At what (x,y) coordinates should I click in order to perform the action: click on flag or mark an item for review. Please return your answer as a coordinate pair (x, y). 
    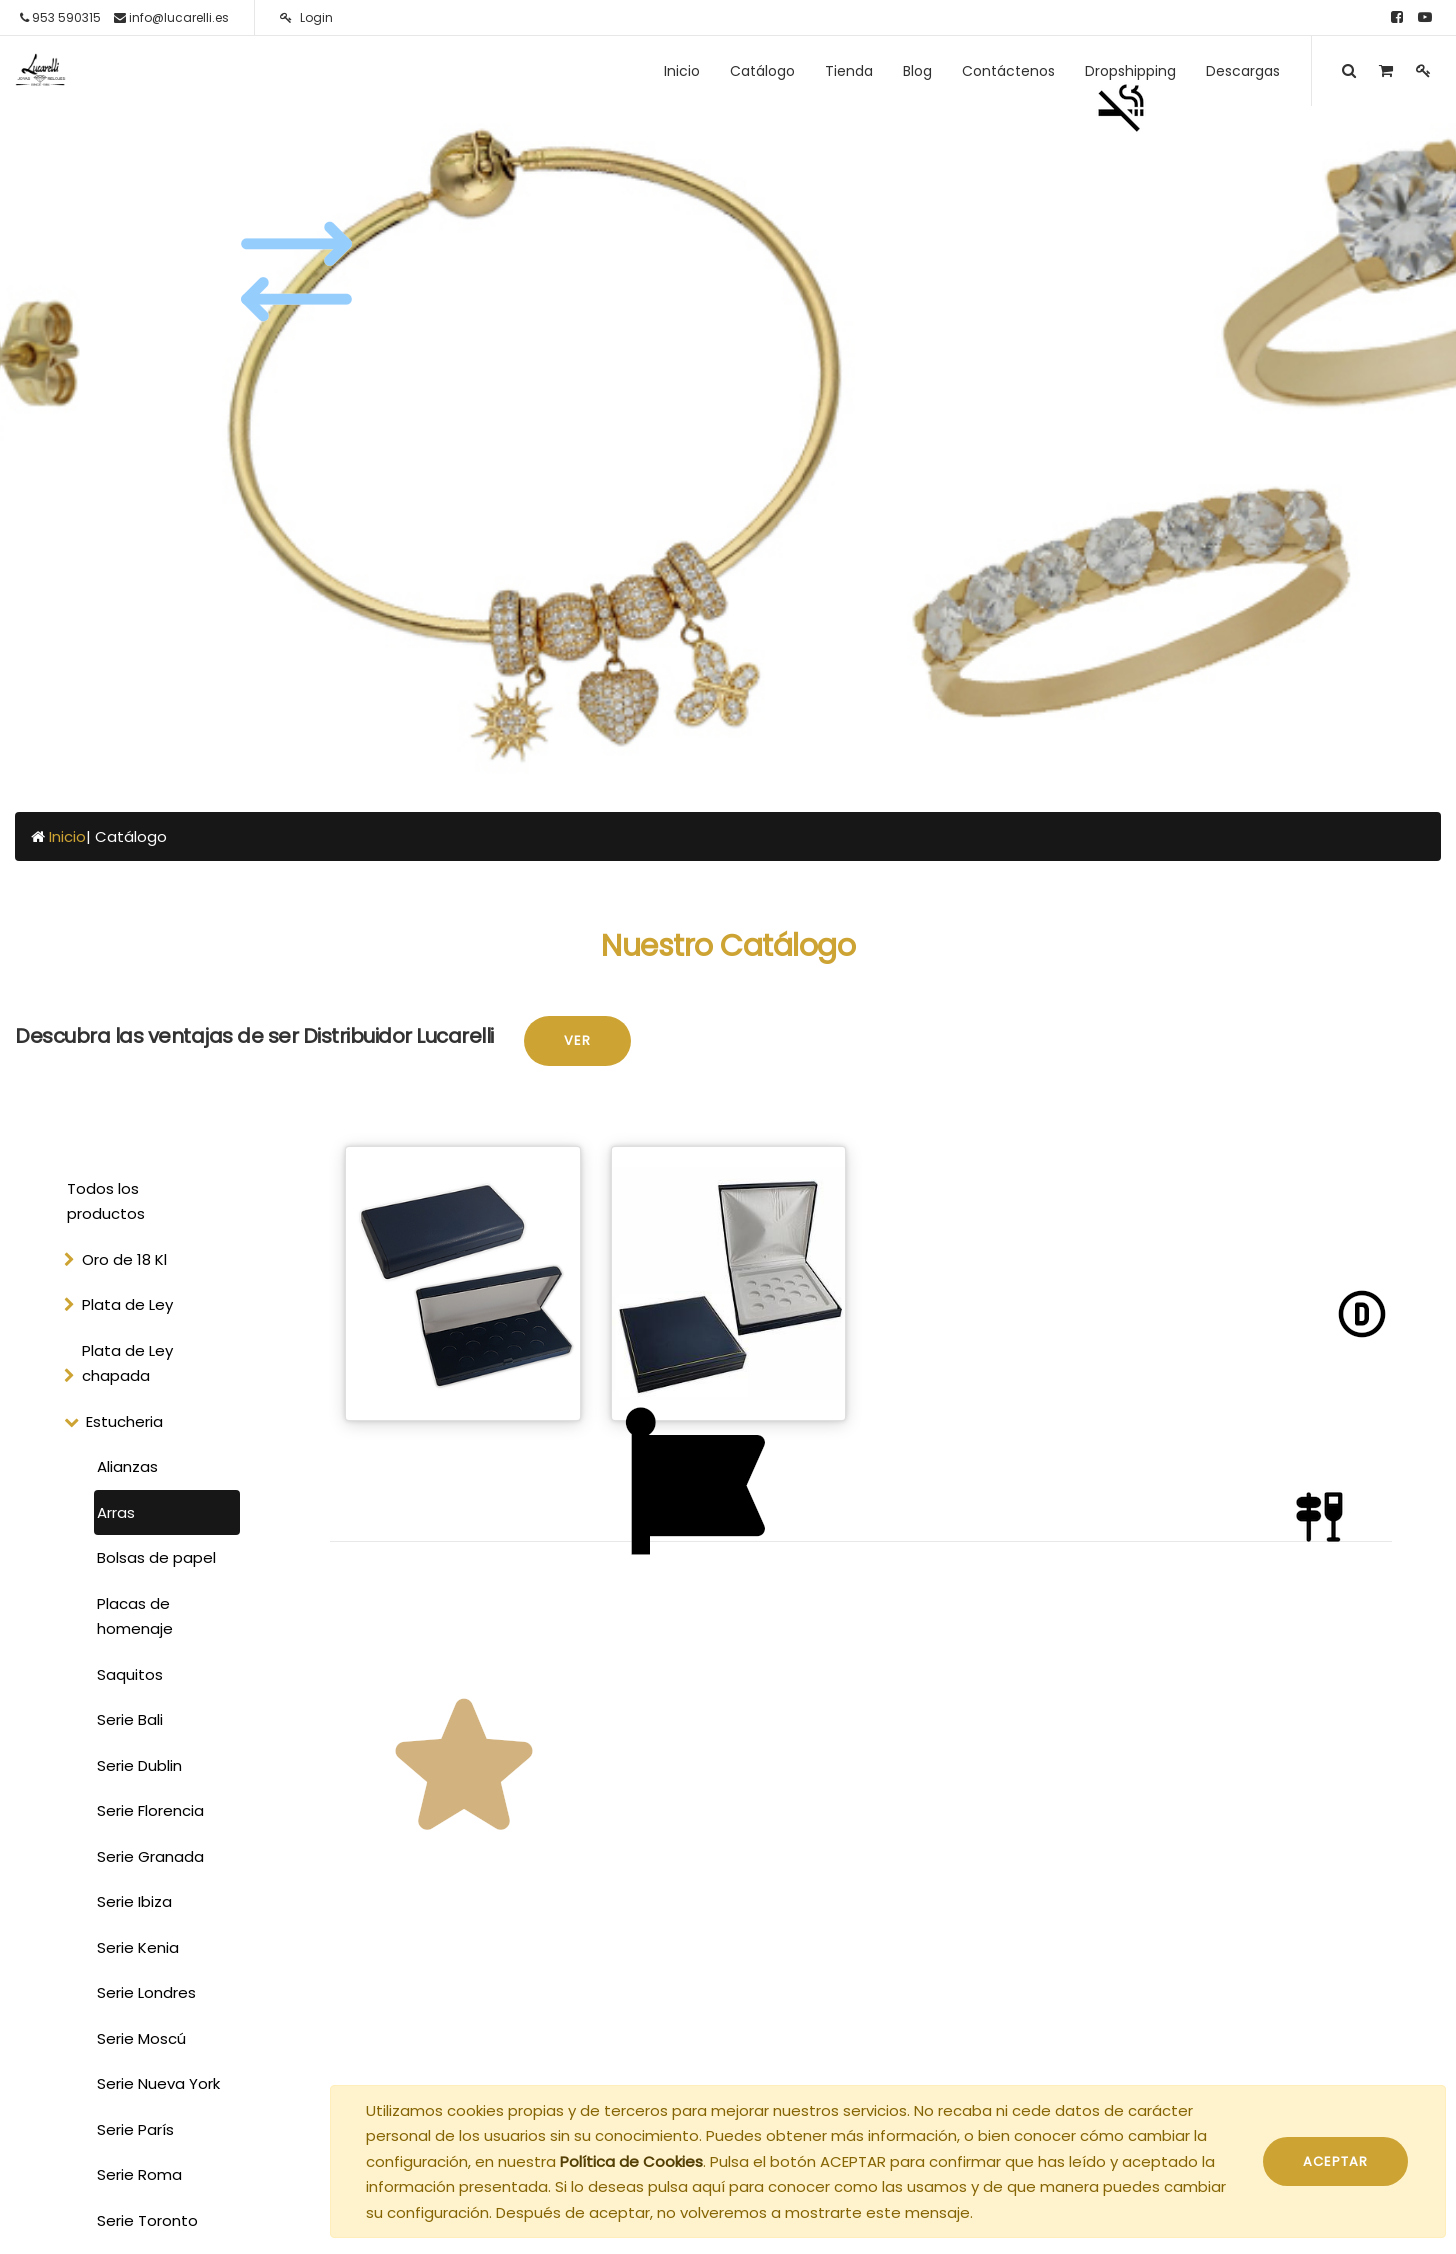
    Looking at the image, I should click on (696, 1481).